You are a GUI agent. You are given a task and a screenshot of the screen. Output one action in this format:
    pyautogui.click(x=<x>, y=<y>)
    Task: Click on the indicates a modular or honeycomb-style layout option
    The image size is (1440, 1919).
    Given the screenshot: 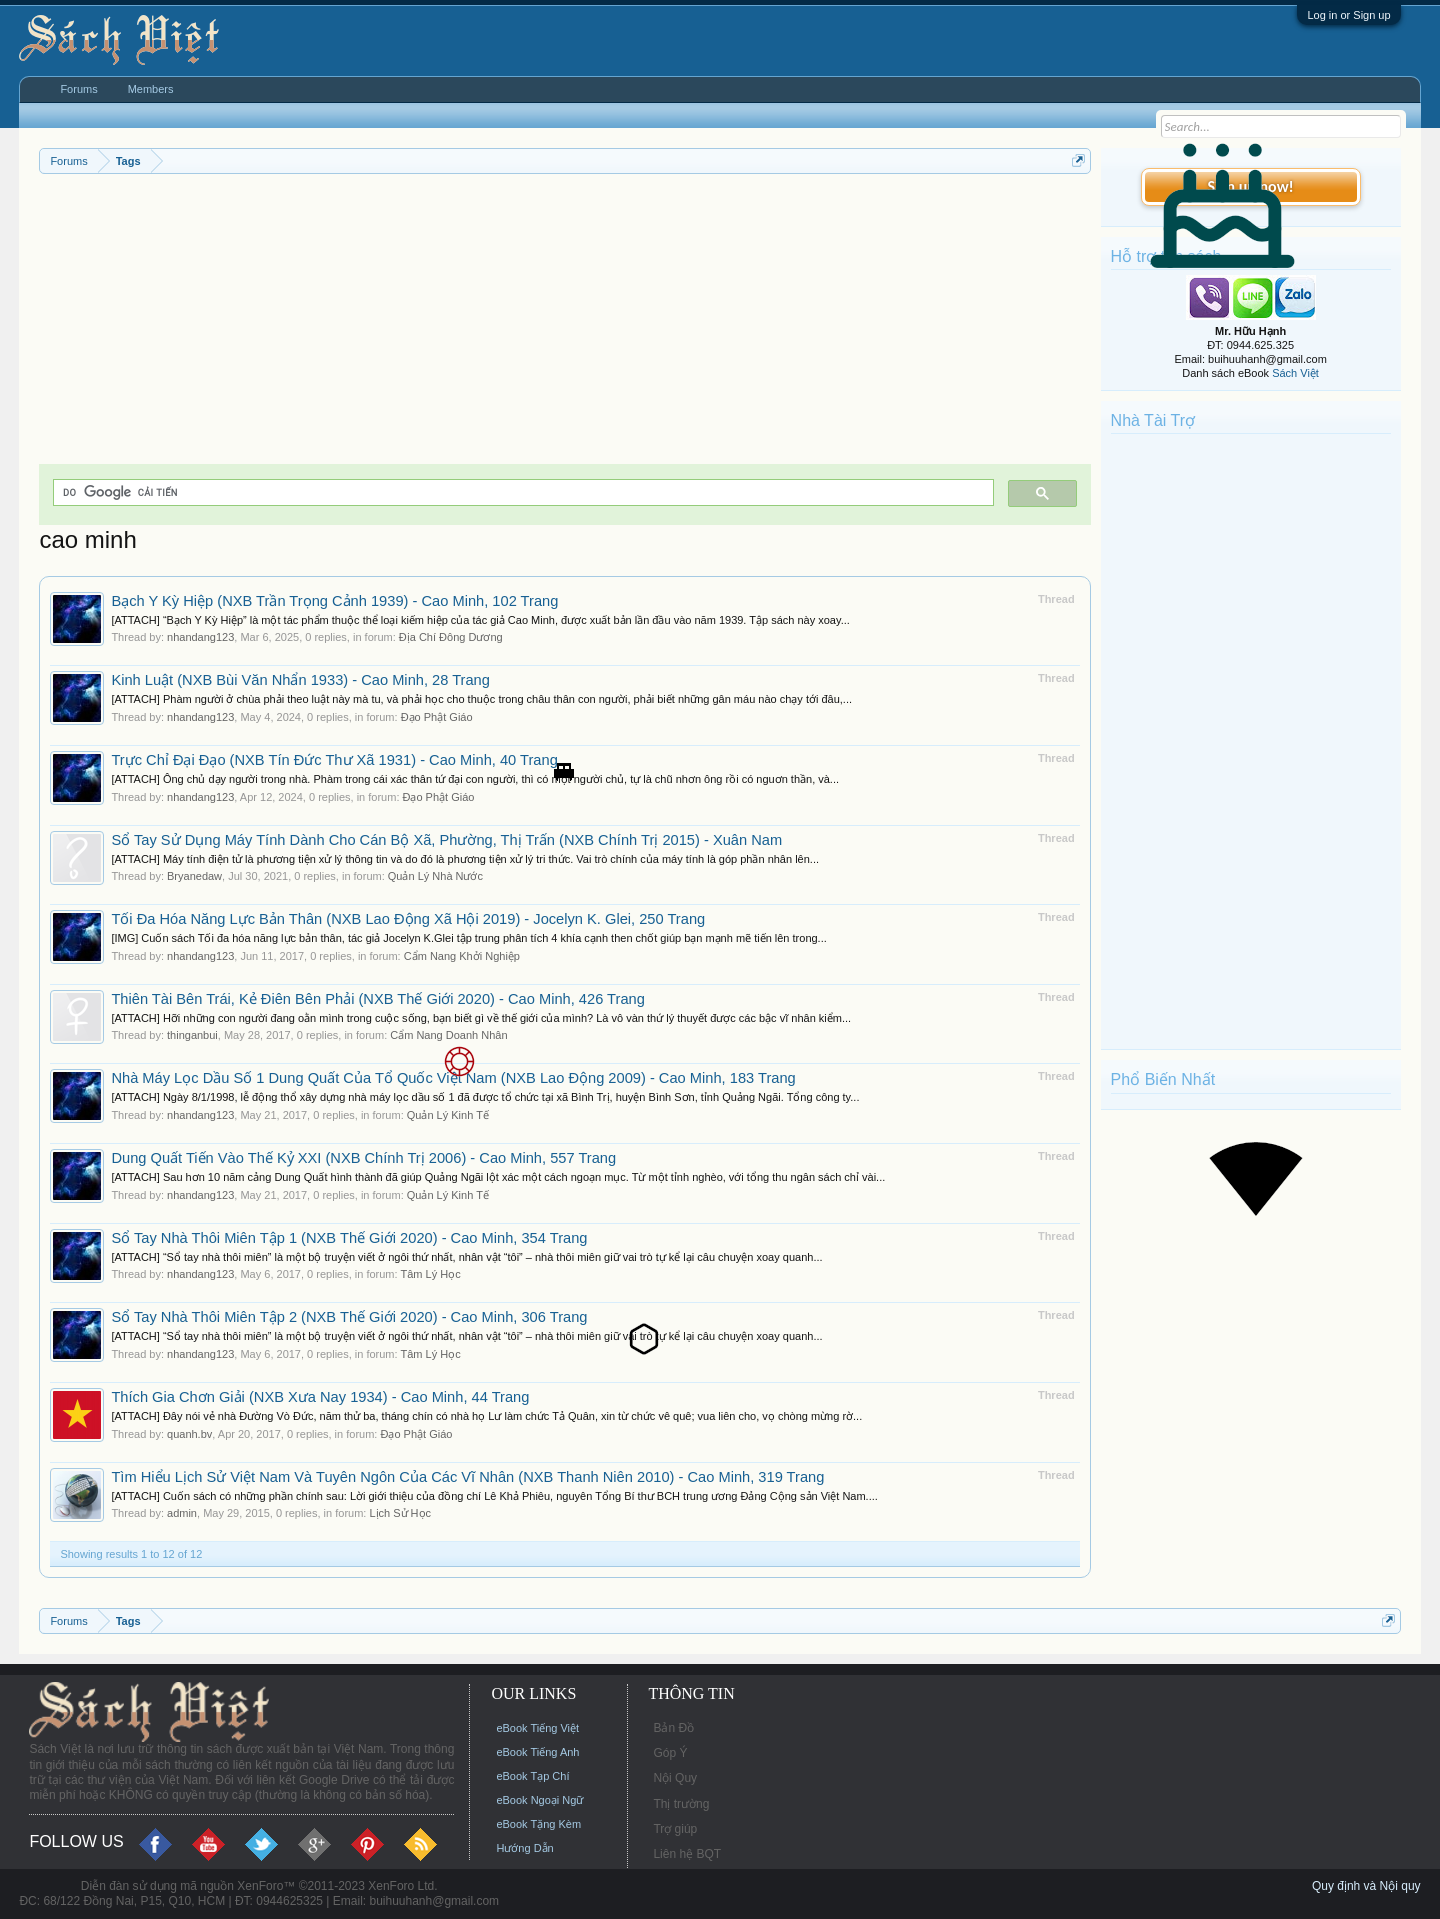 What is the action you would take?
    pyautogui.click(x=644, y=1339)
    